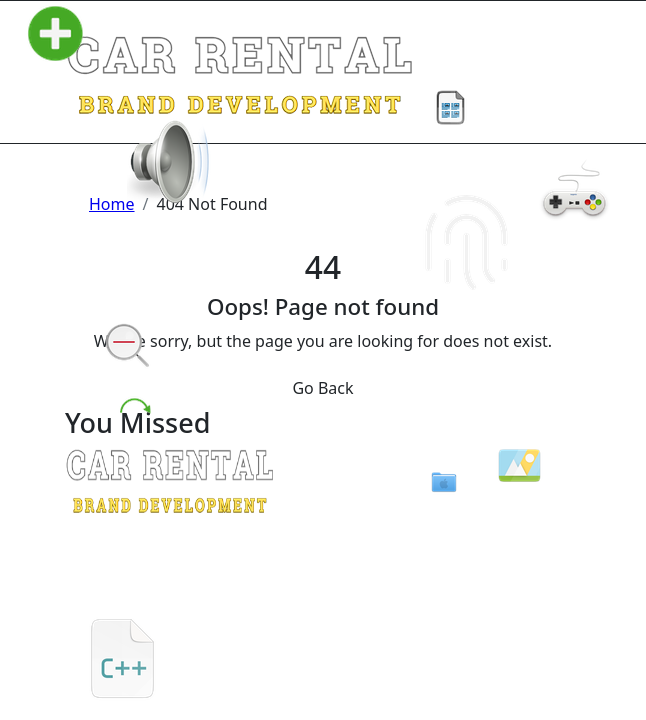  I want to click on add a new item to the list, so click(55, 33).